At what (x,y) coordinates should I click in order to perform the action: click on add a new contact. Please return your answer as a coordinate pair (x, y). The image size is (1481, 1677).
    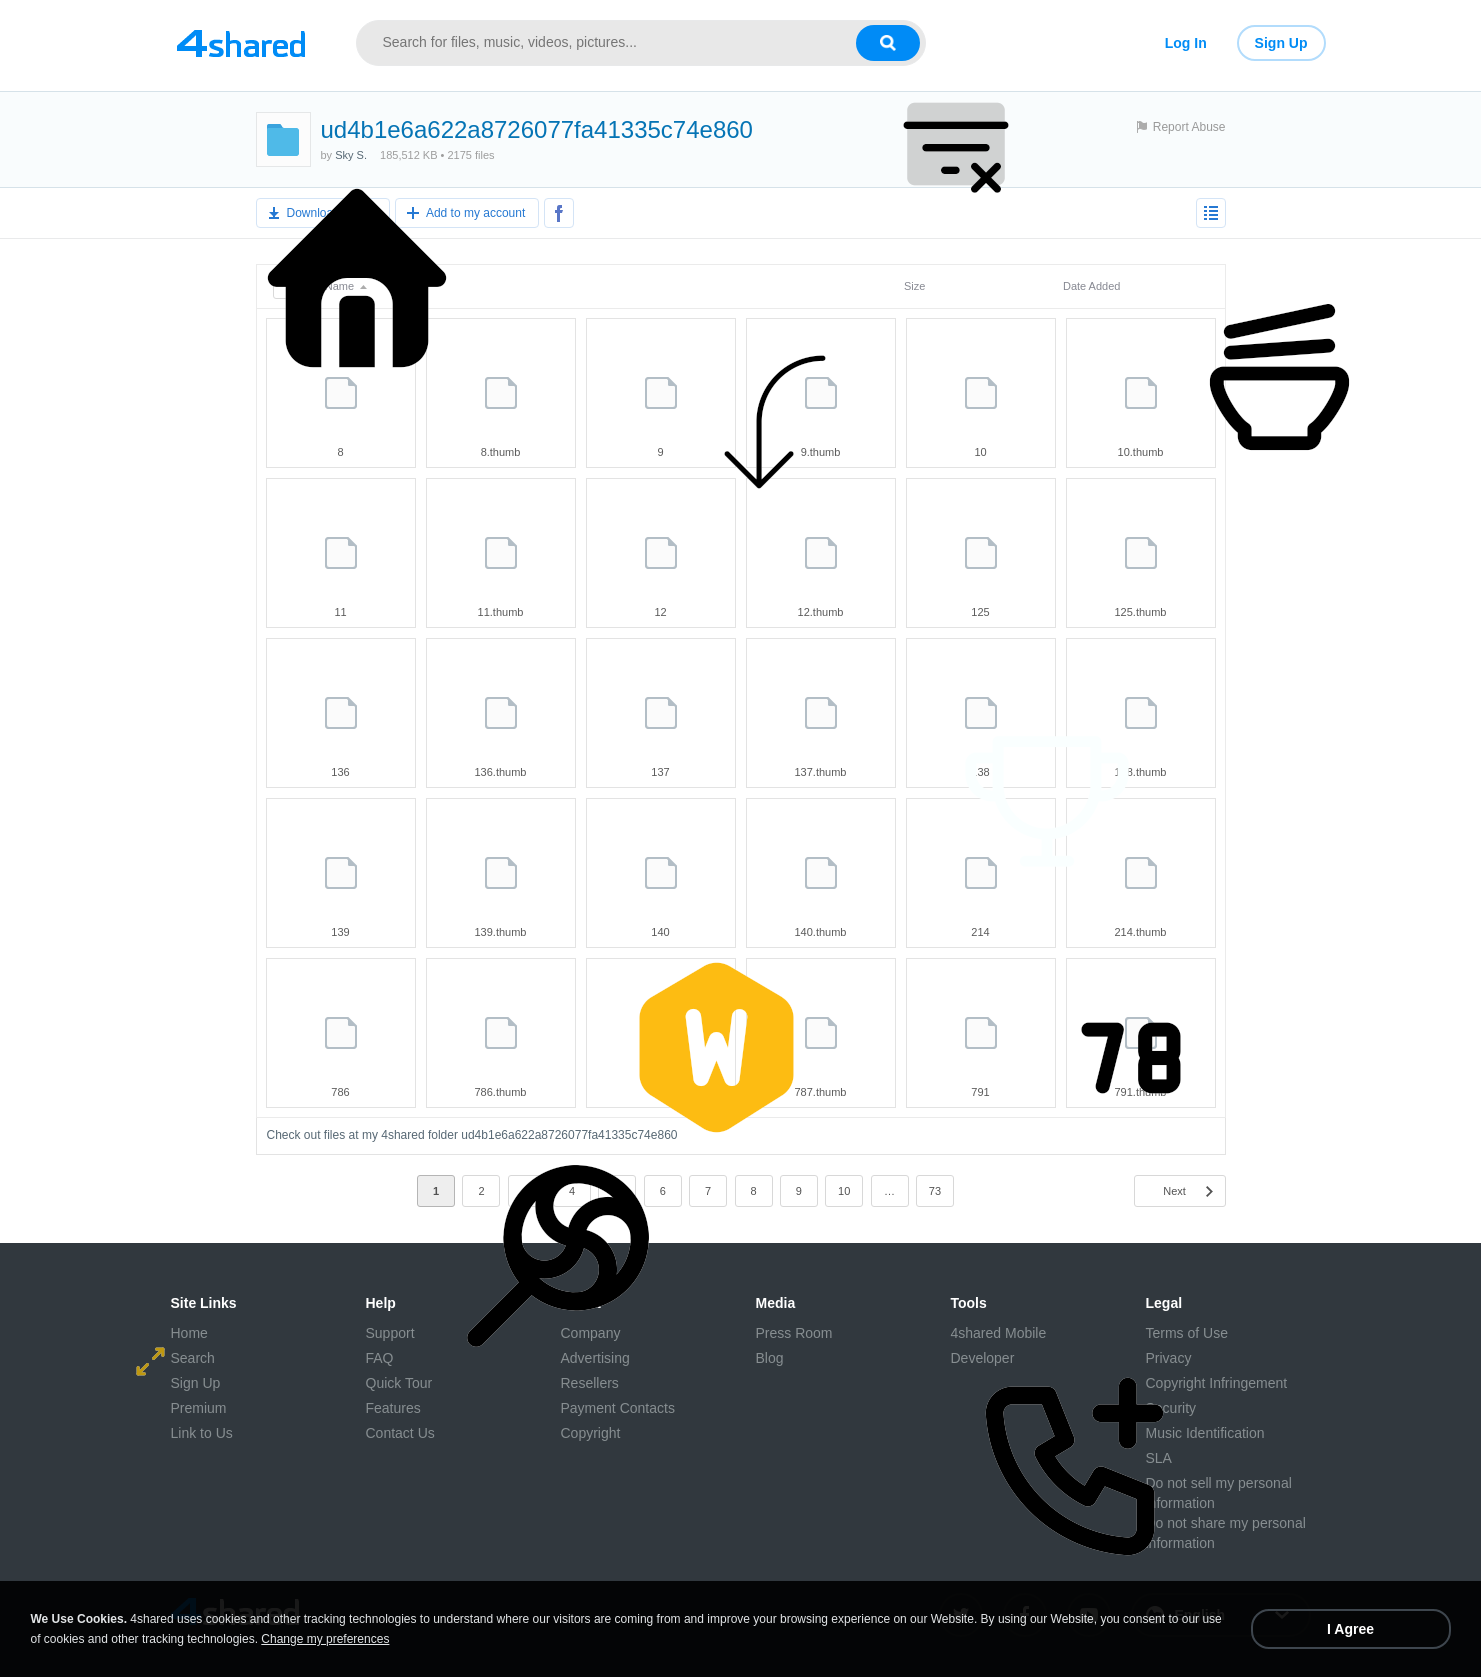
    Looking at the image, I should click on (1074, 1466).